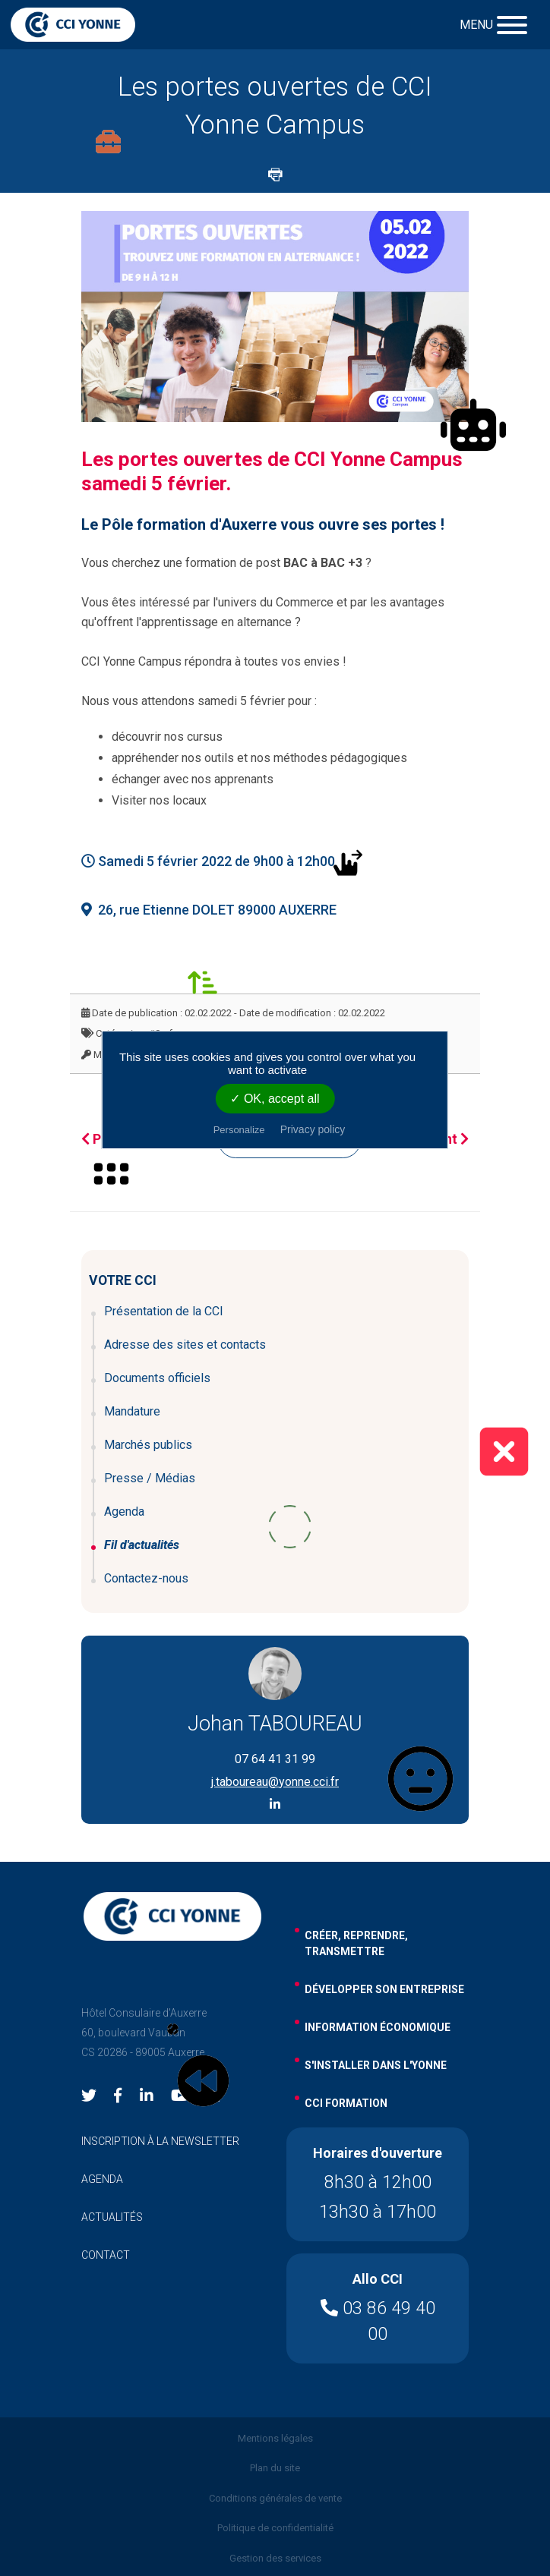 The image size is (550, 2576). Describe the element at coordinates (111, 1173) in the screenshot. I see `drag to reorder or rearrange items` at that location.